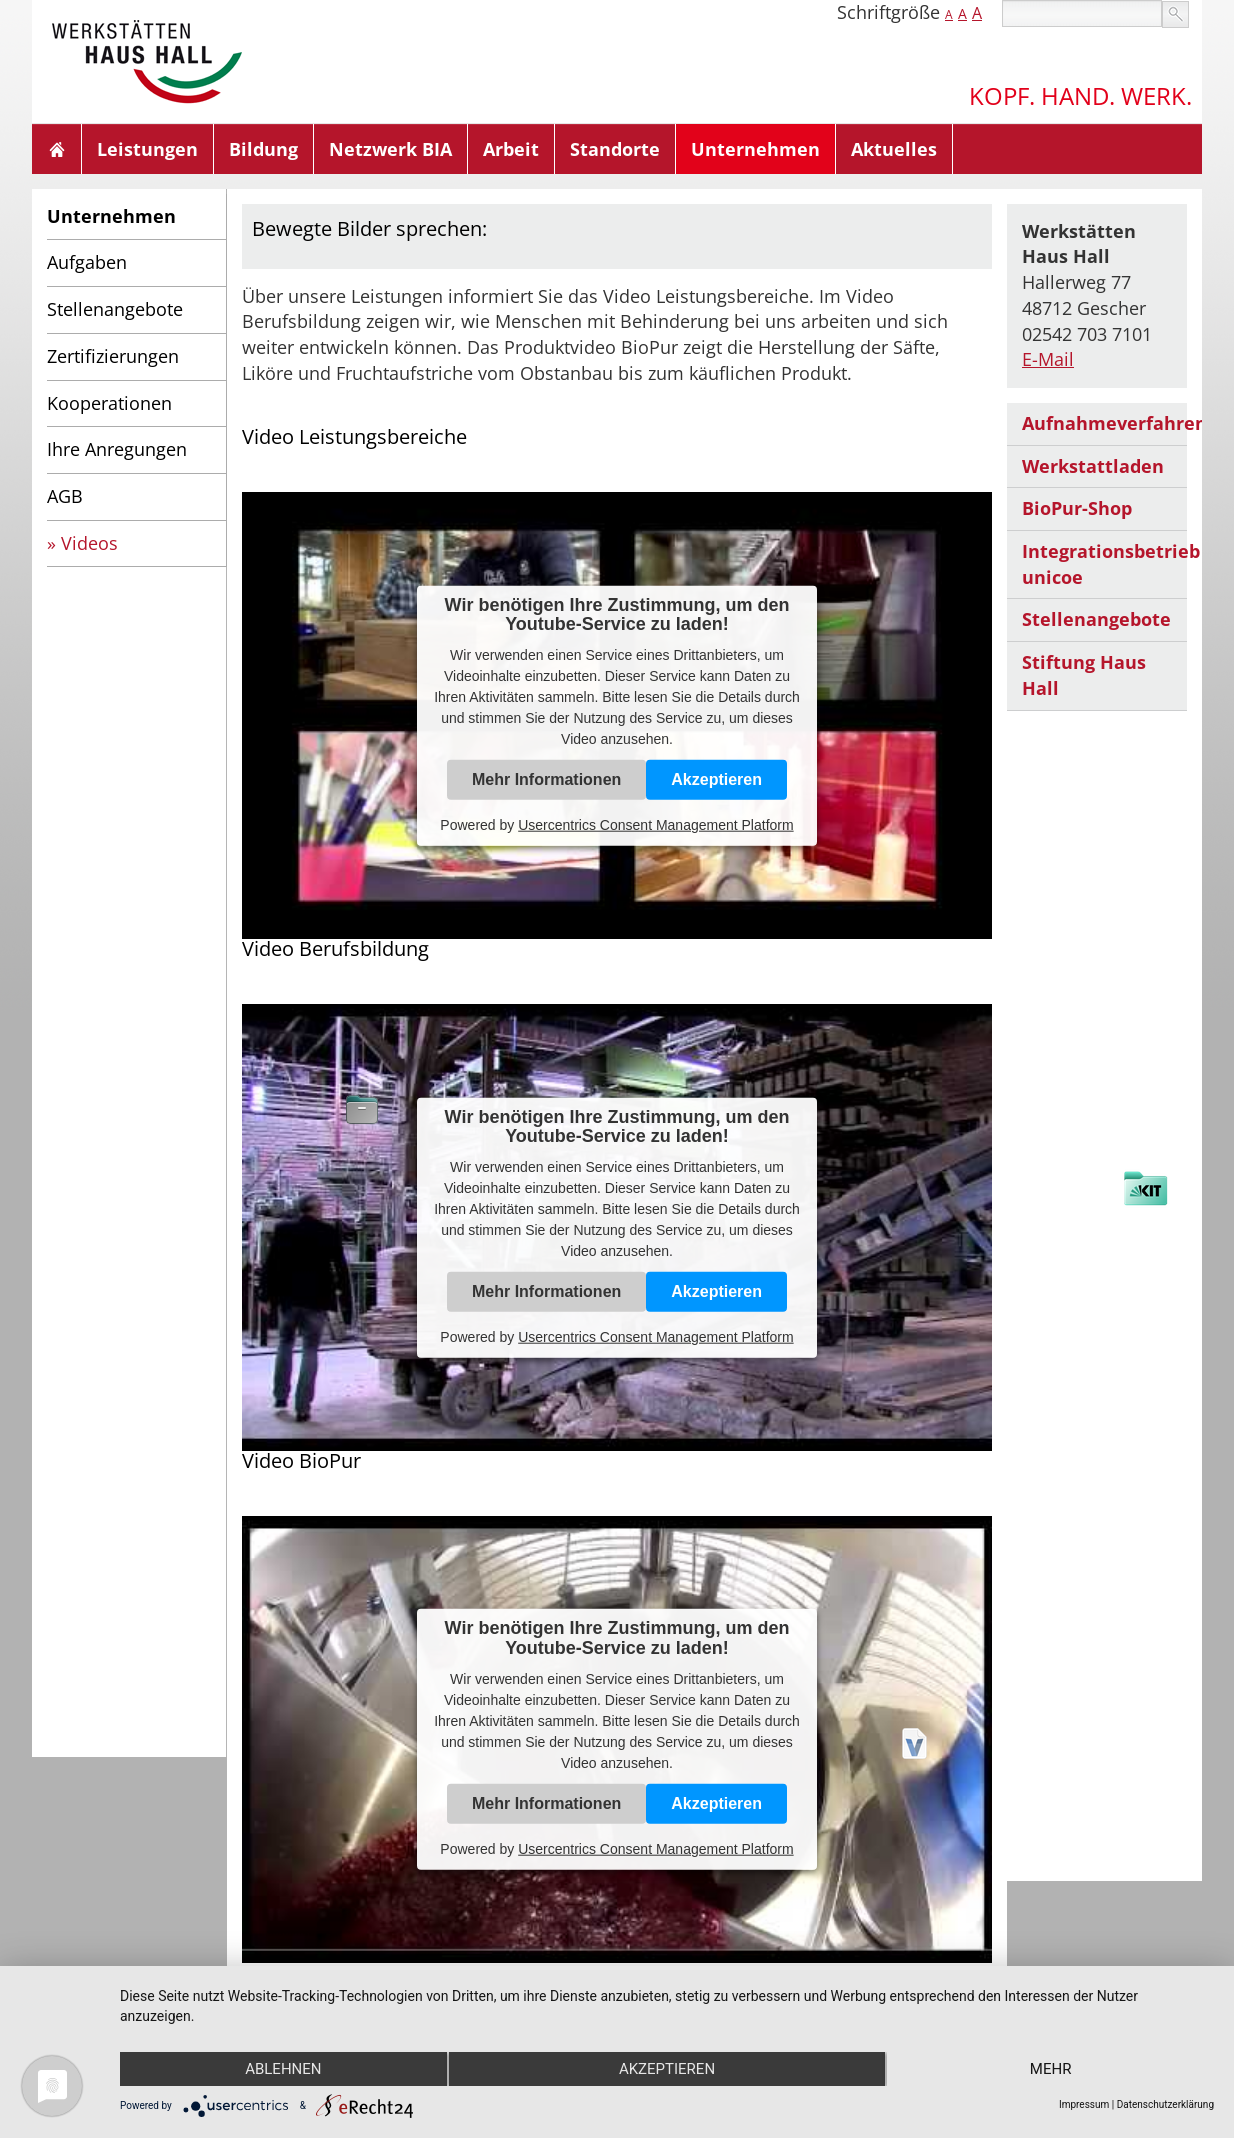 Image resolution: width=1234 pixels, height=2138 pixels. I want to click on open KIT (Karlsruhe Institute of Technology) project folder, so click(1145, 1189).